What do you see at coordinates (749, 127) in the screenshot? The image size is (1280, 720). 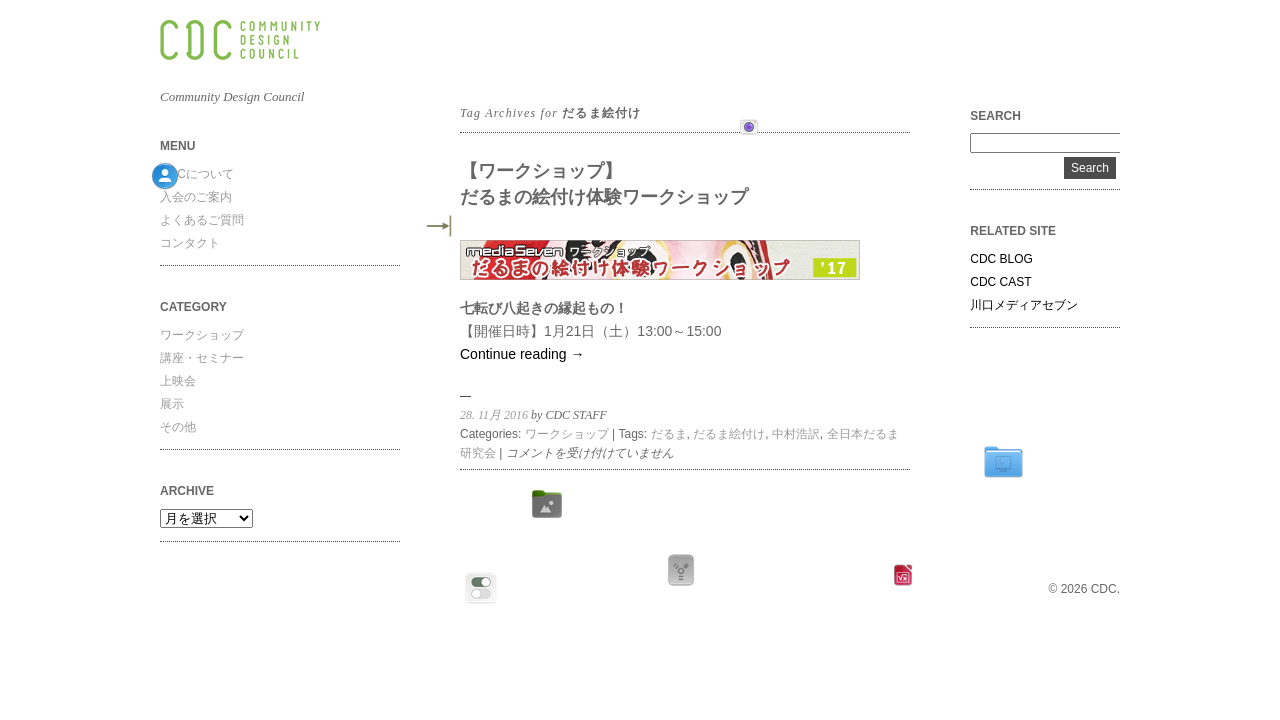 I see `open the camera app` at bounding box center [749, 127].